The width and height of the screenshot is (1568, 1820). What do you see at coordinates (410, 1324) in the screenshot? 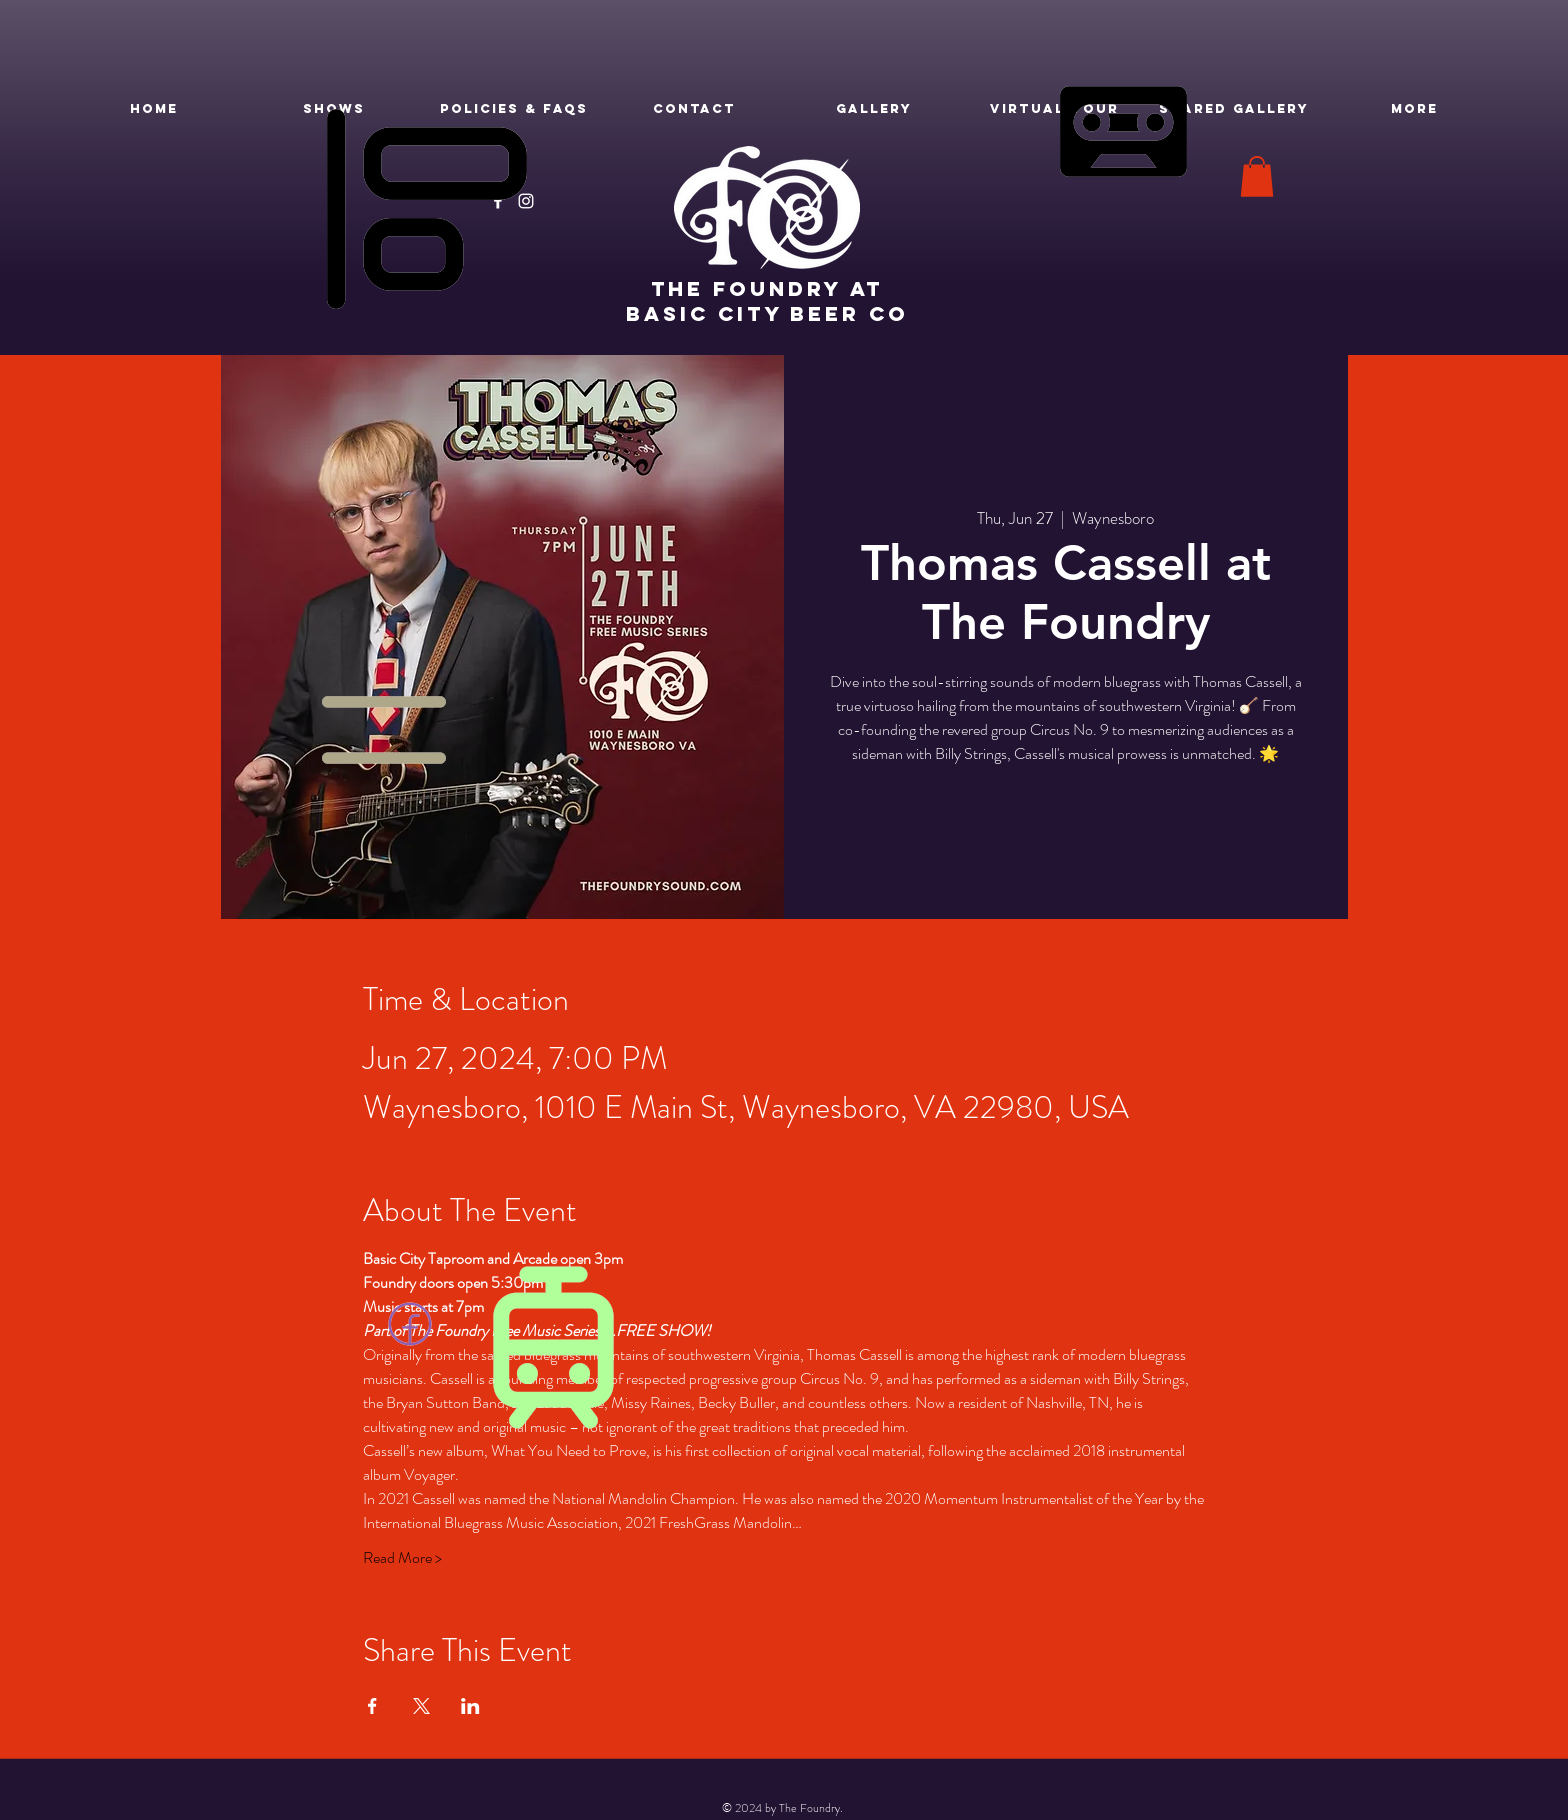
I see `open facebook app` at bounding box center [410, 1324].